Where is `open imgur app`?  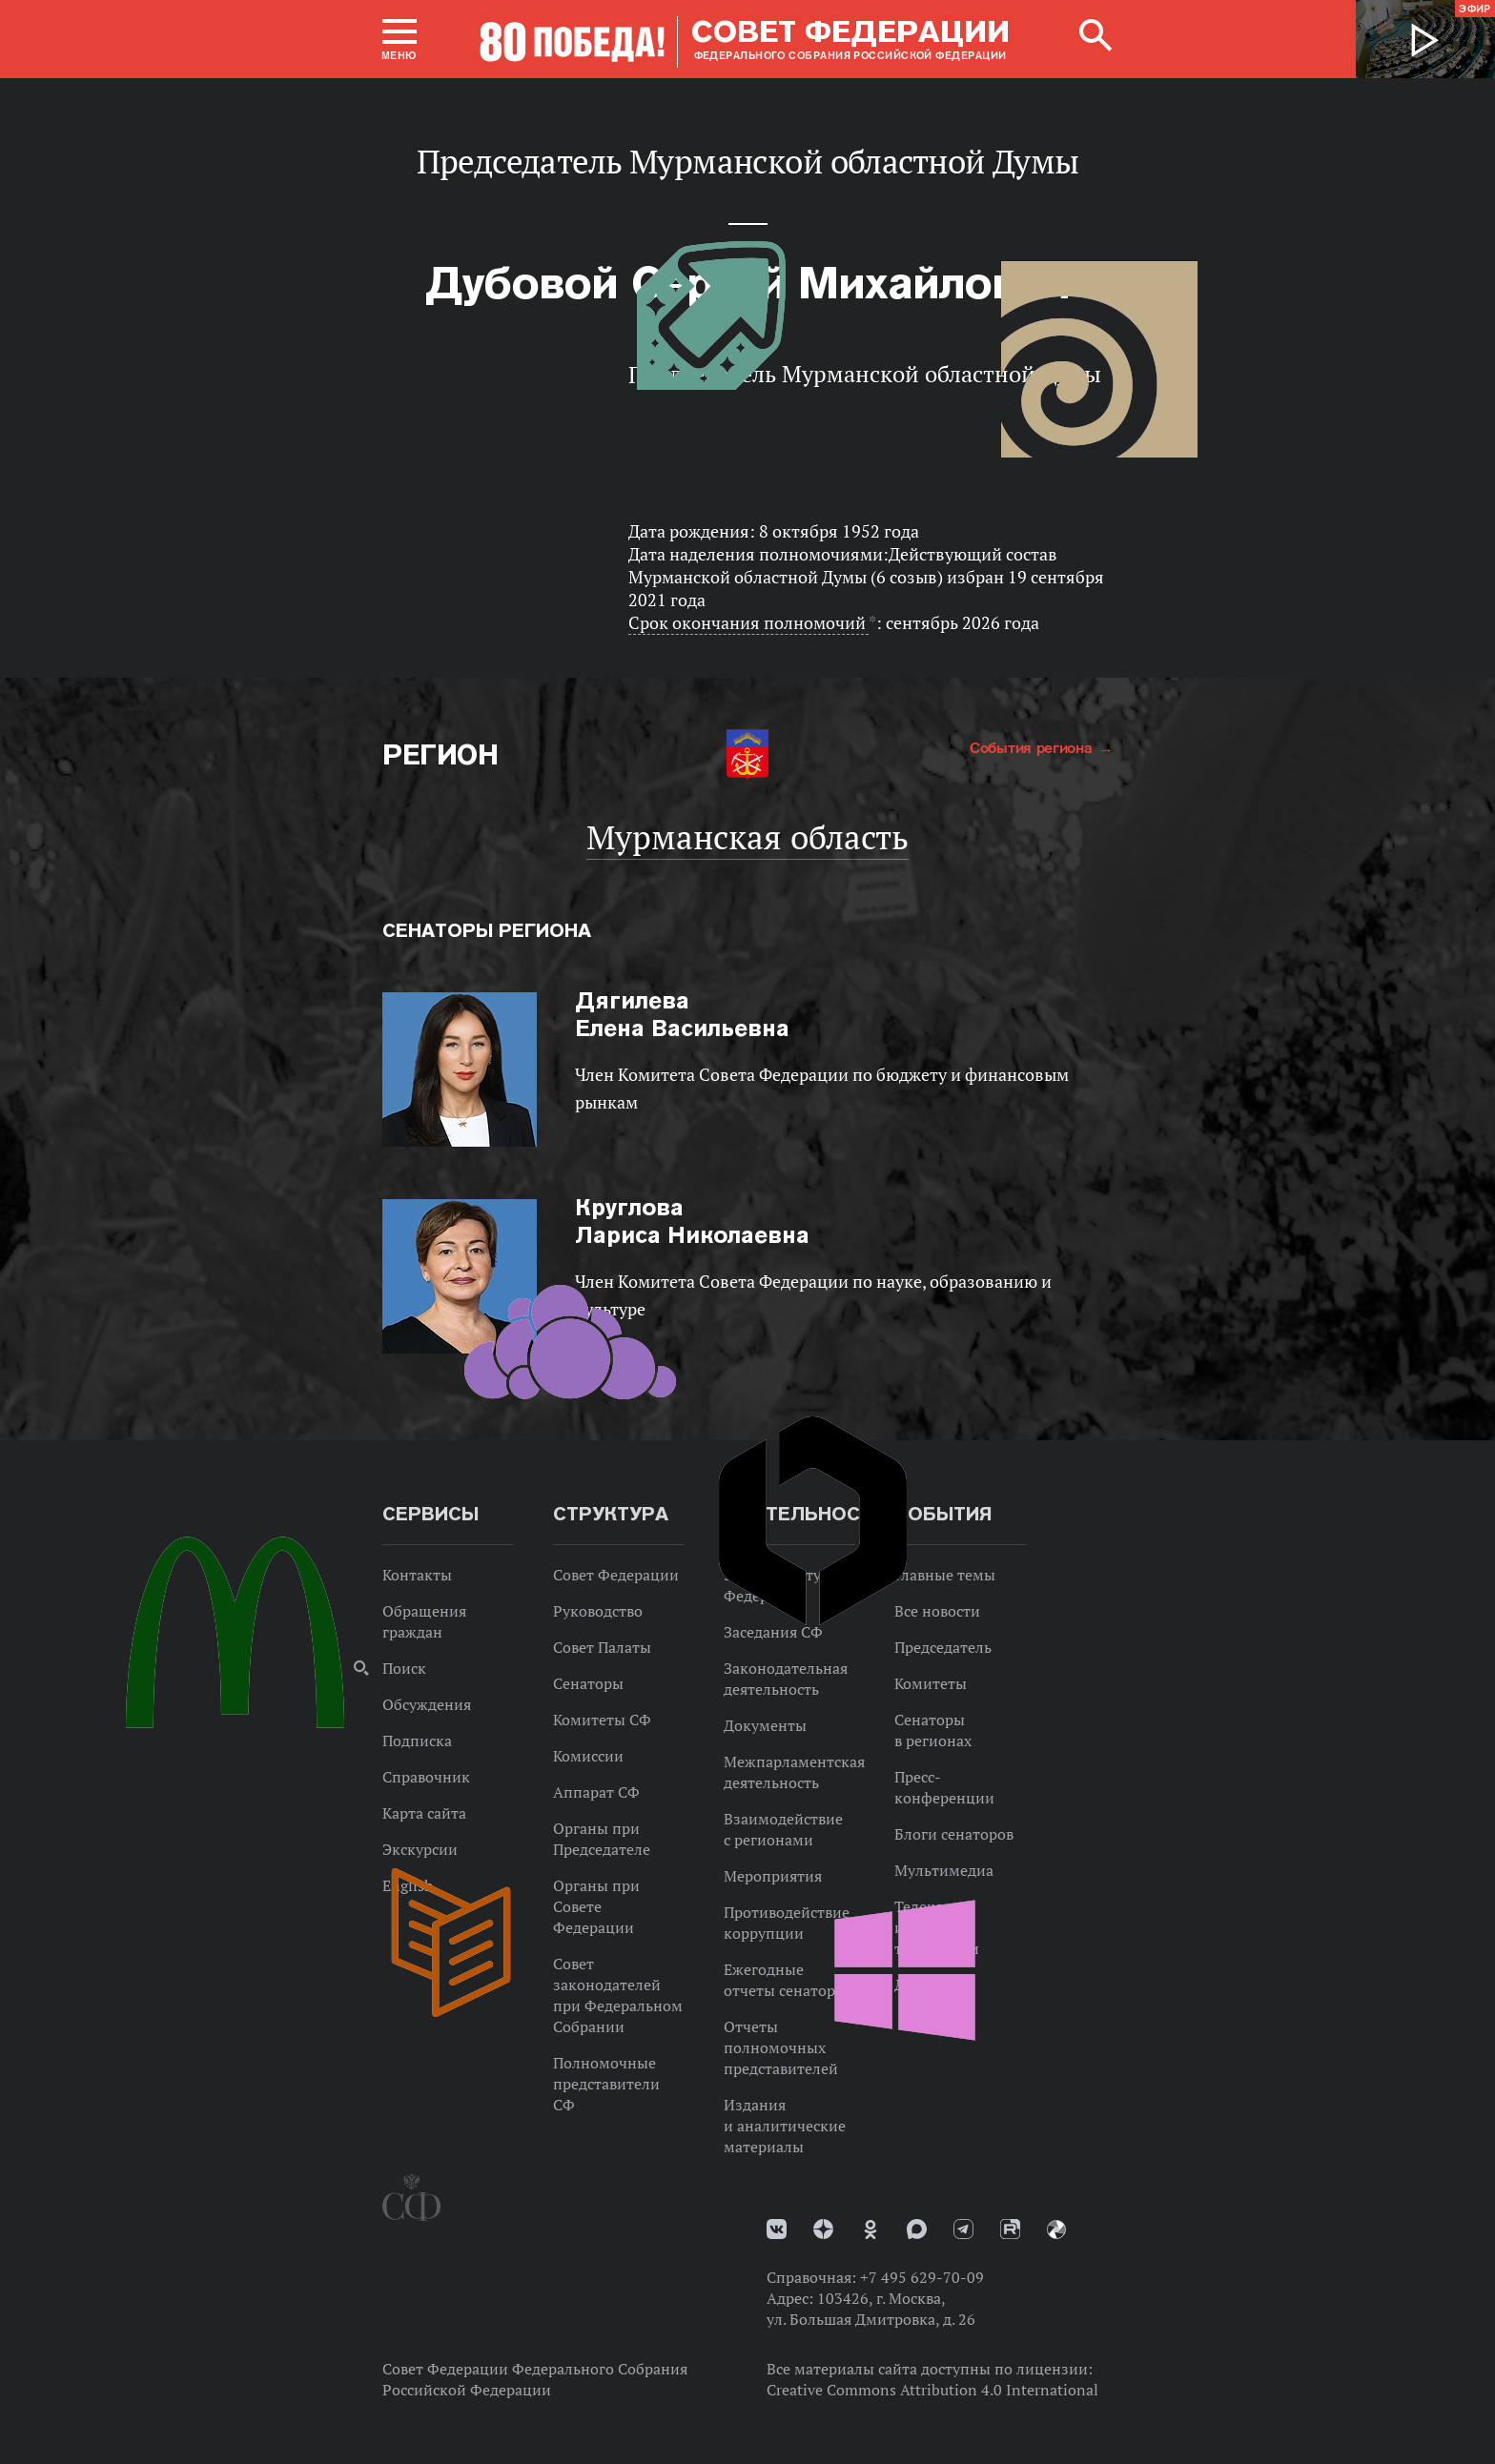
open imgur app is located at coordinates (711, 316).